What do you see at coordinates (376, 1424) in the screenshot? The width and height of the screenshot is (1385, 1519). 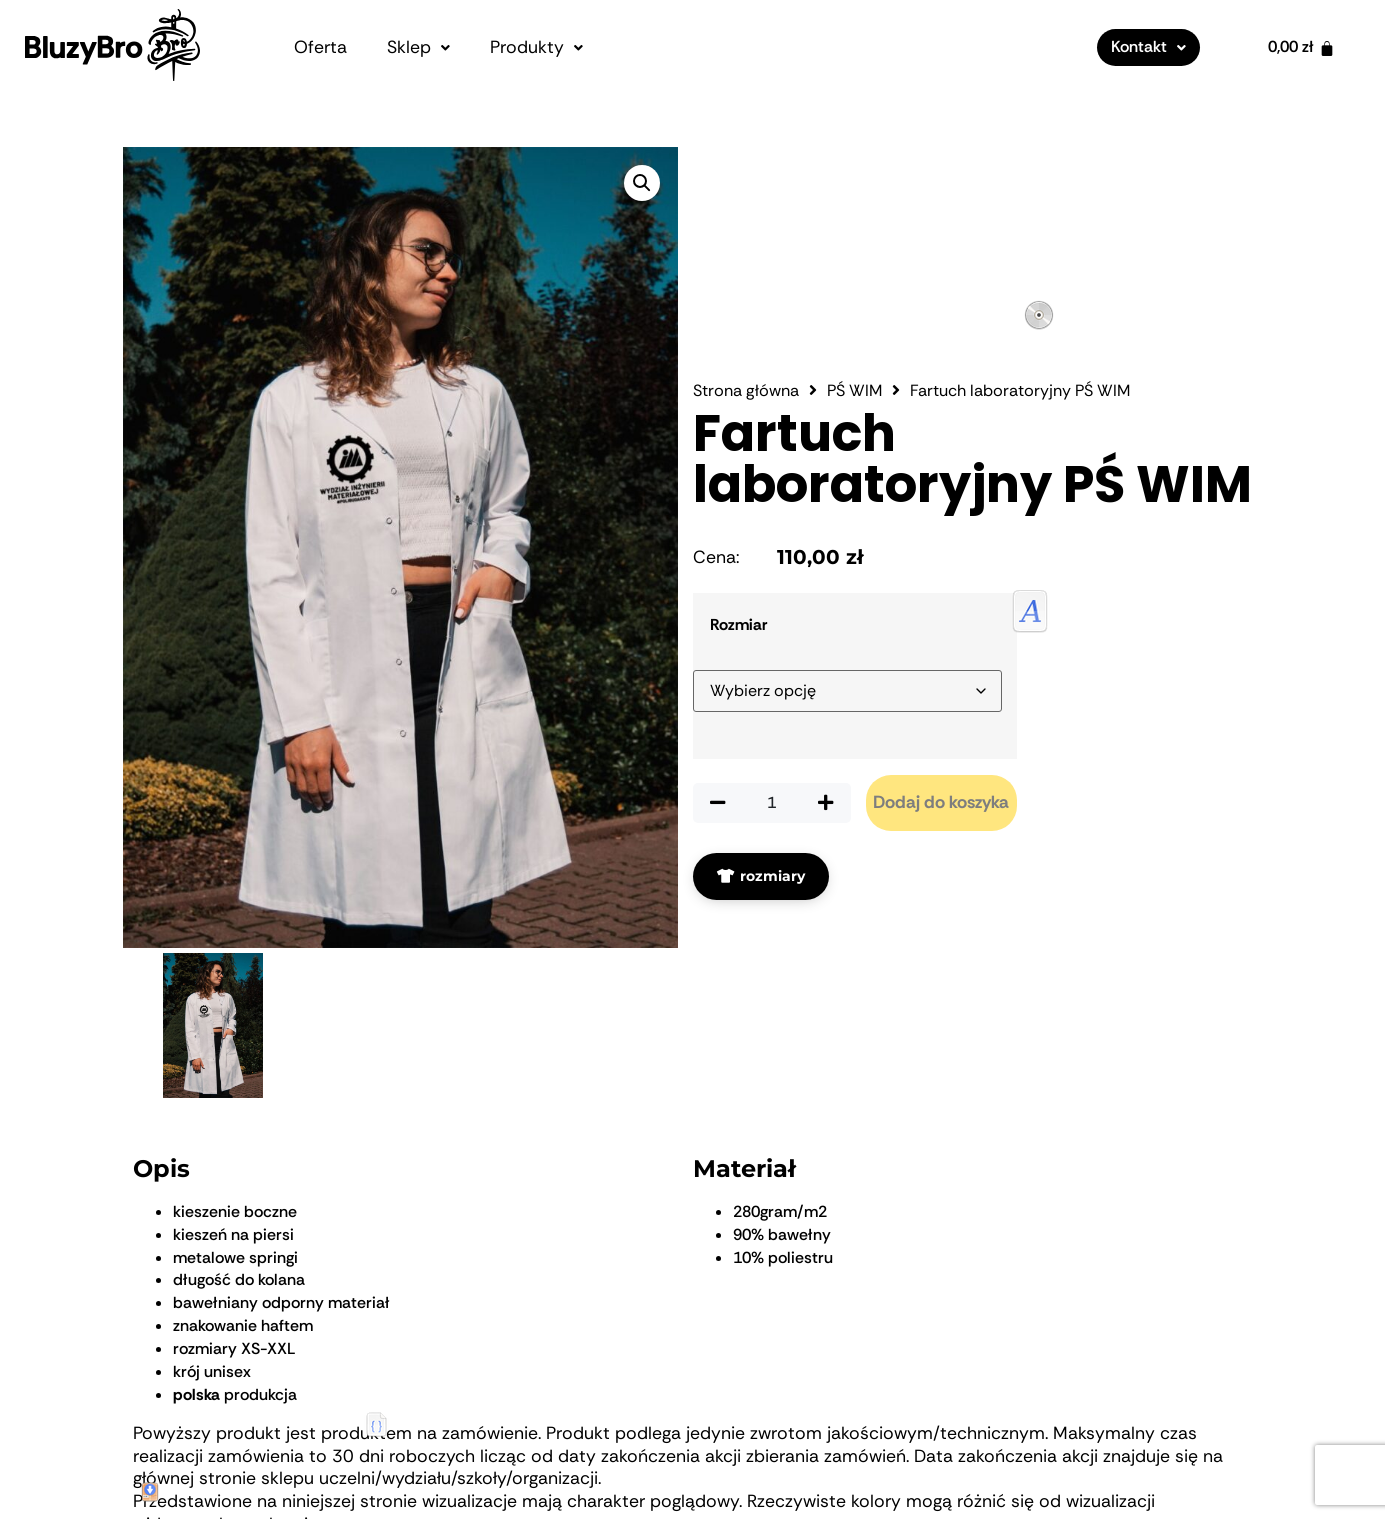 I see `a CSS stylesheet file` at bounding box center [376, 1424].